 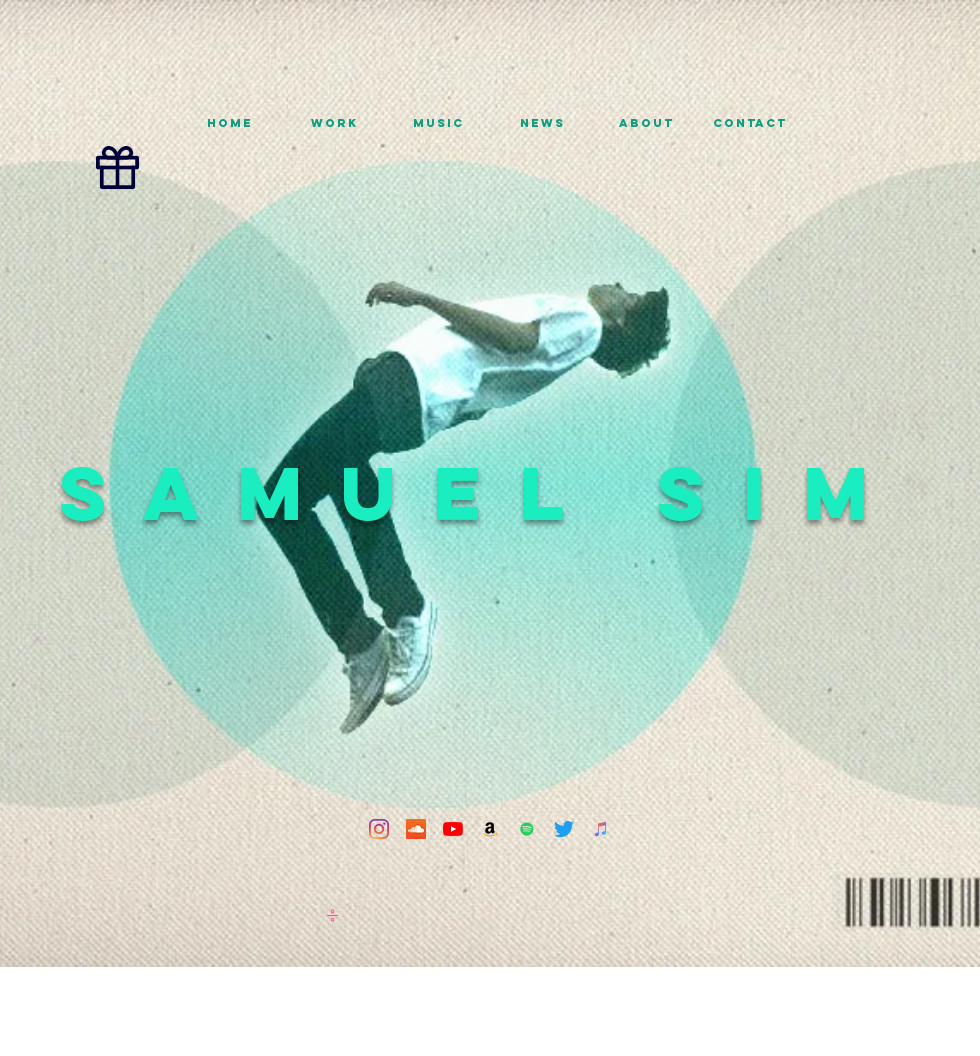 I want to click on redeem a gift or reward, so click(x=117, y=167).